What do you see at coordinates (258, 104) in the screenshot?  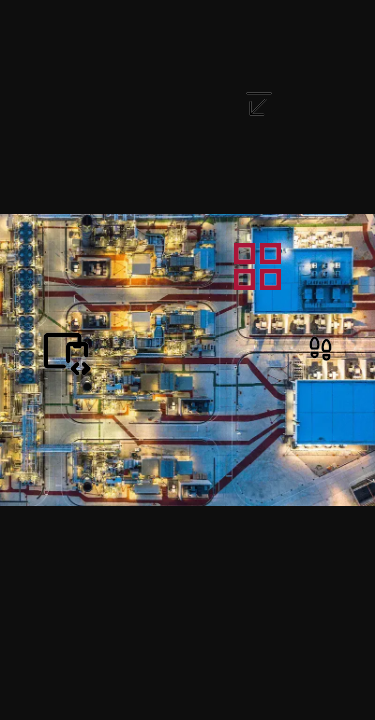 I see `move item to bottom-left corner` at bounding box center [258, 104].